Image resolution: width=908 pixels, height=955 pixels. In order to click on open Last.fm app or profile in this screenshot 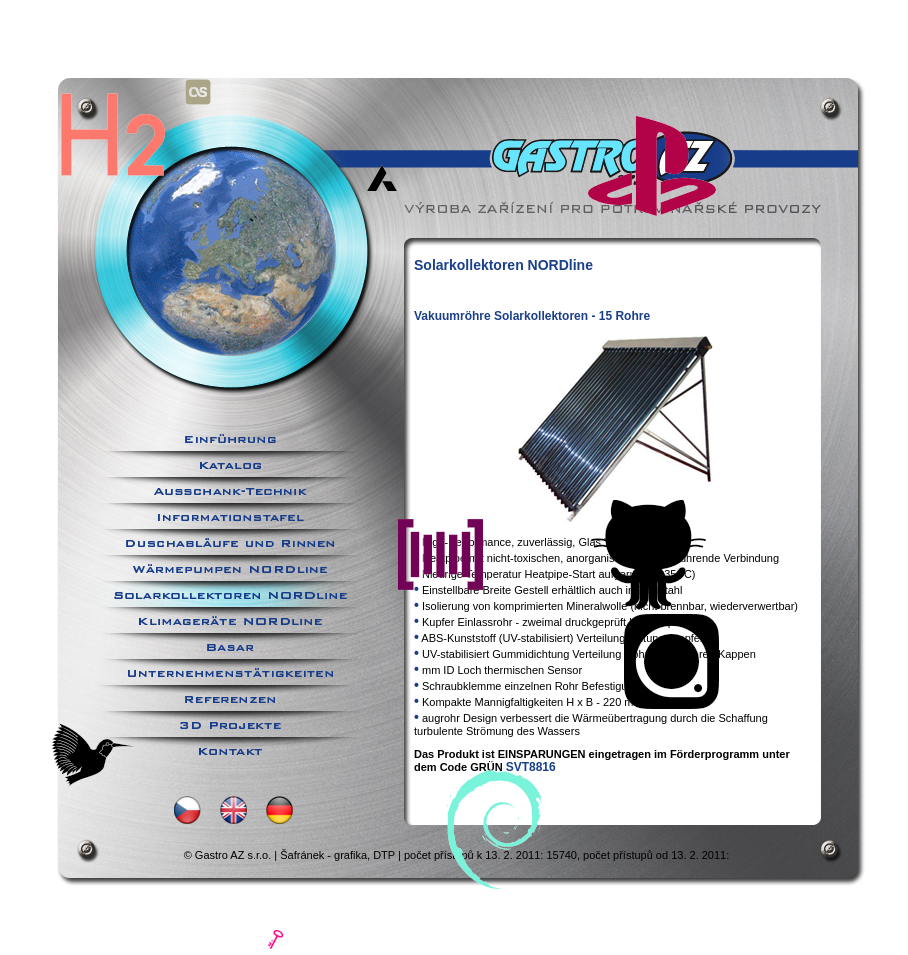, I will do `click(198, 92)`.